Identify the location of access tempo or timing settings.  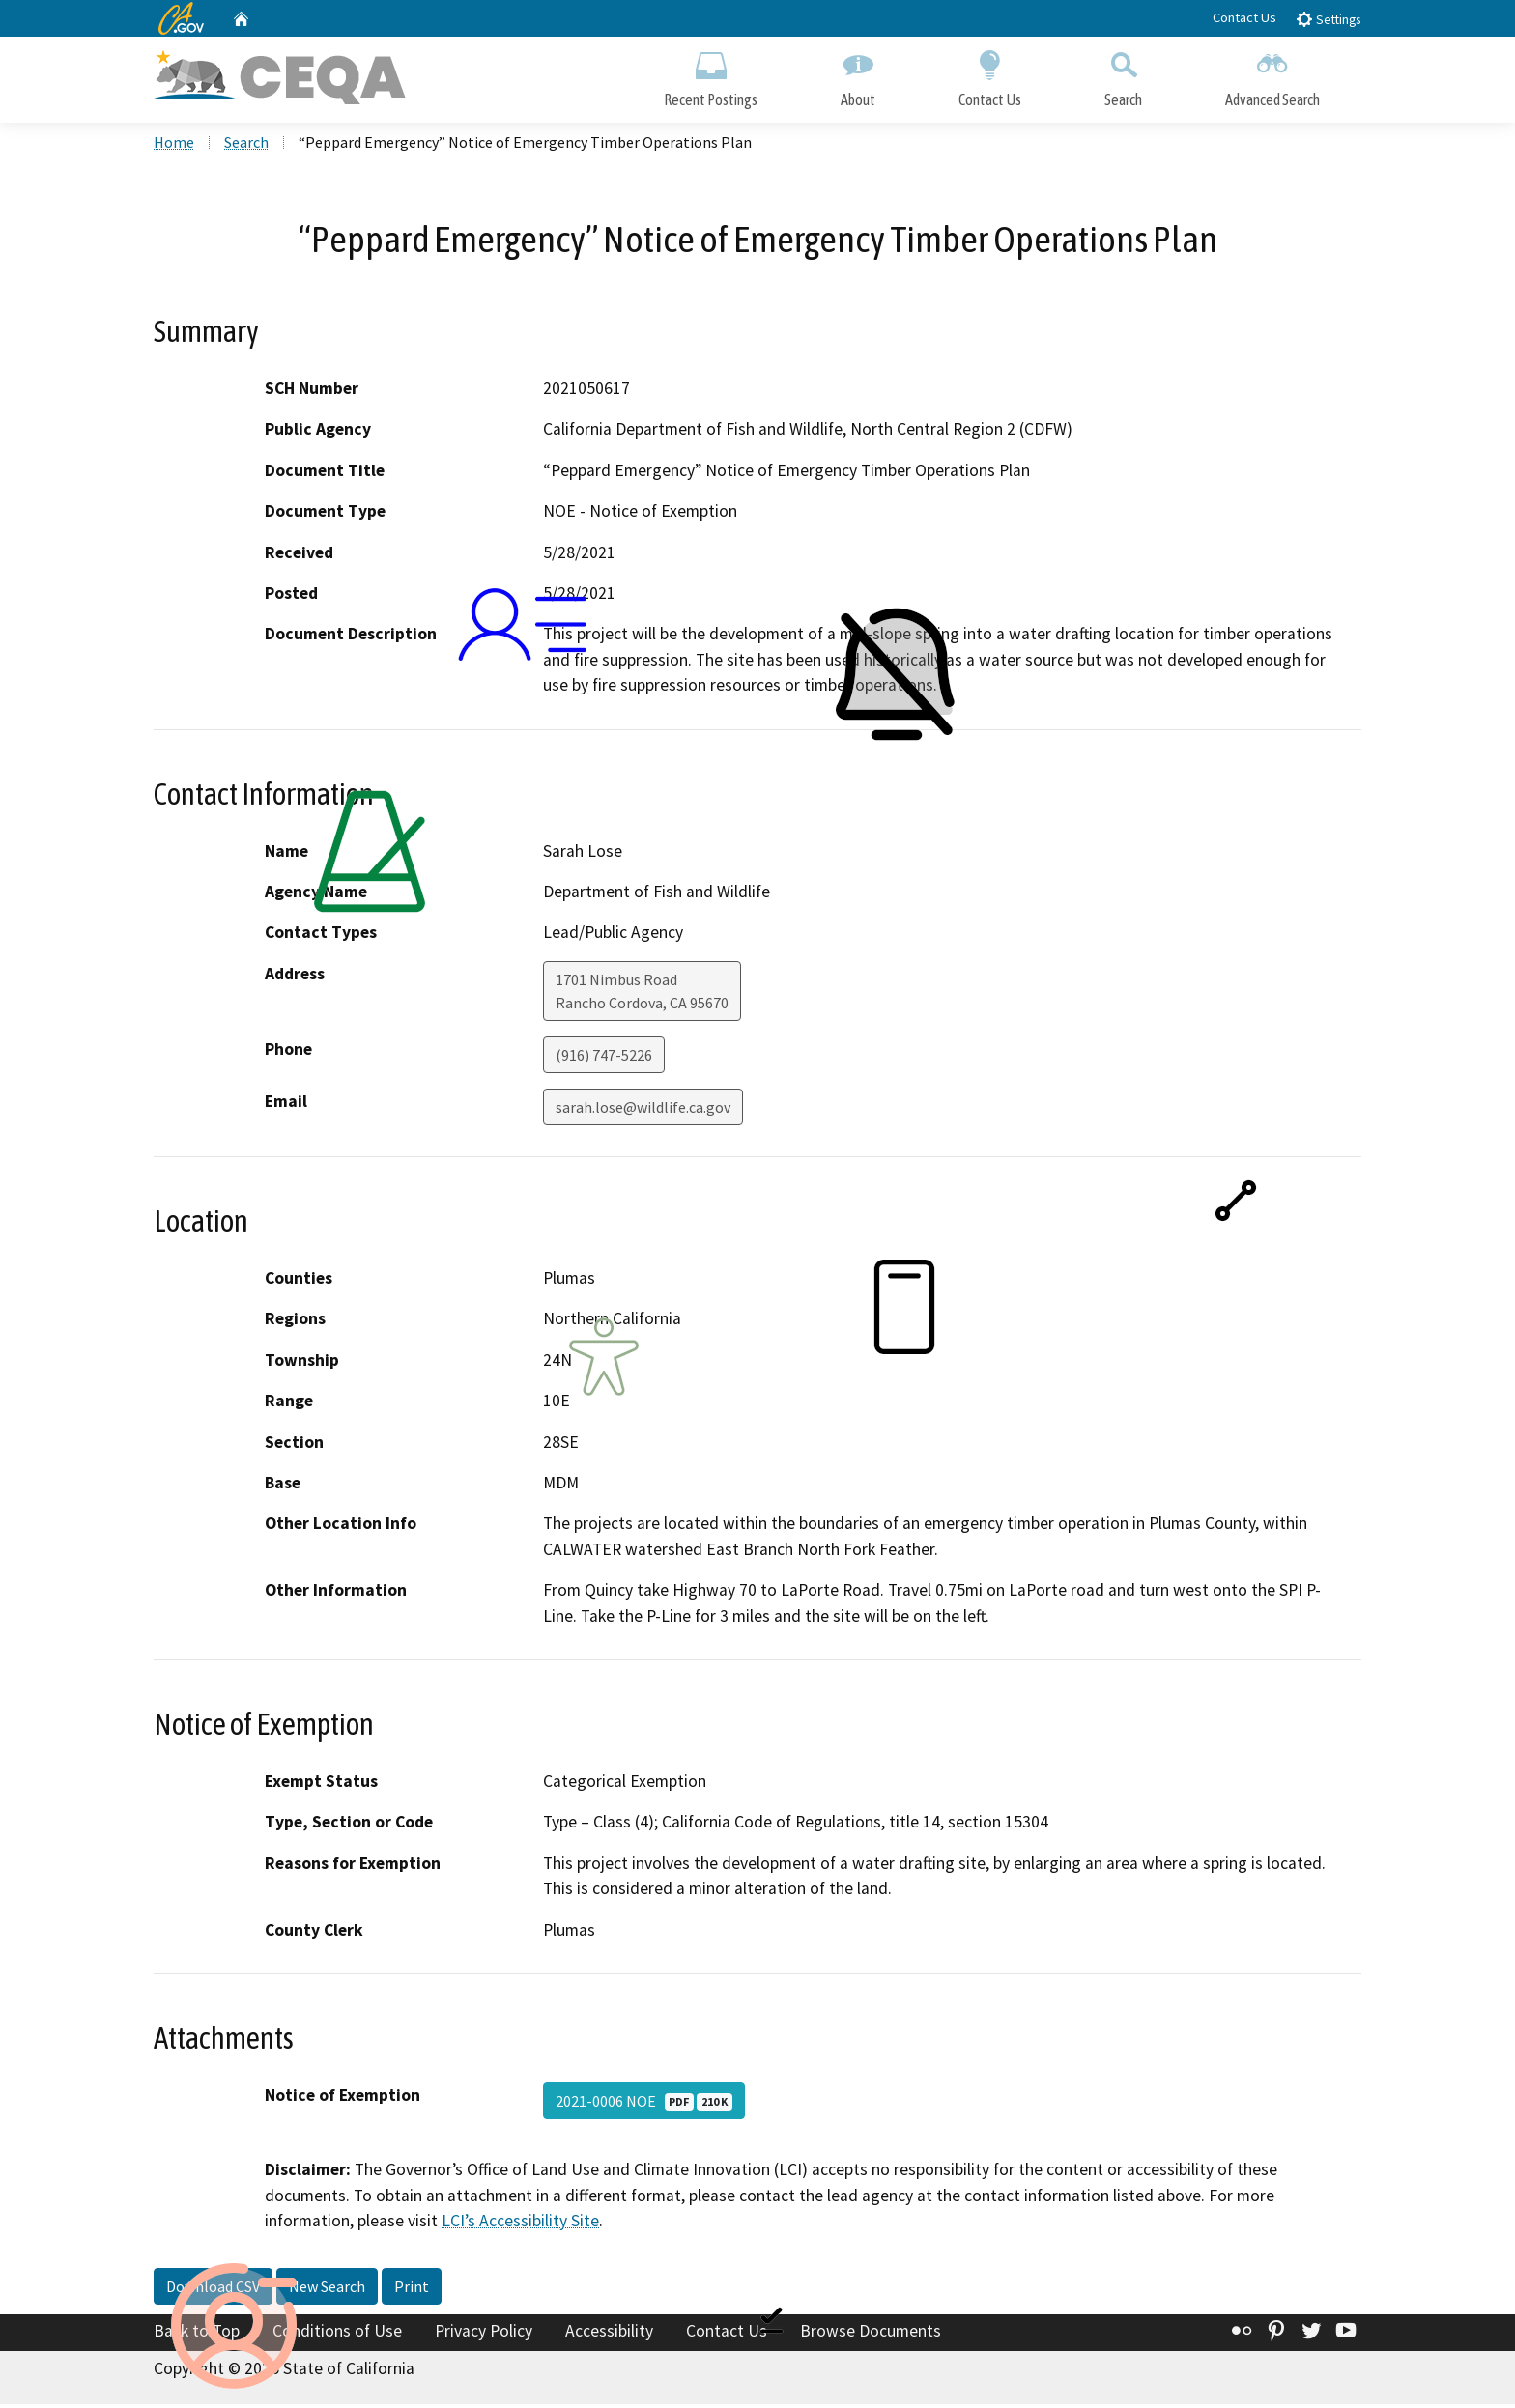
(369, 851).